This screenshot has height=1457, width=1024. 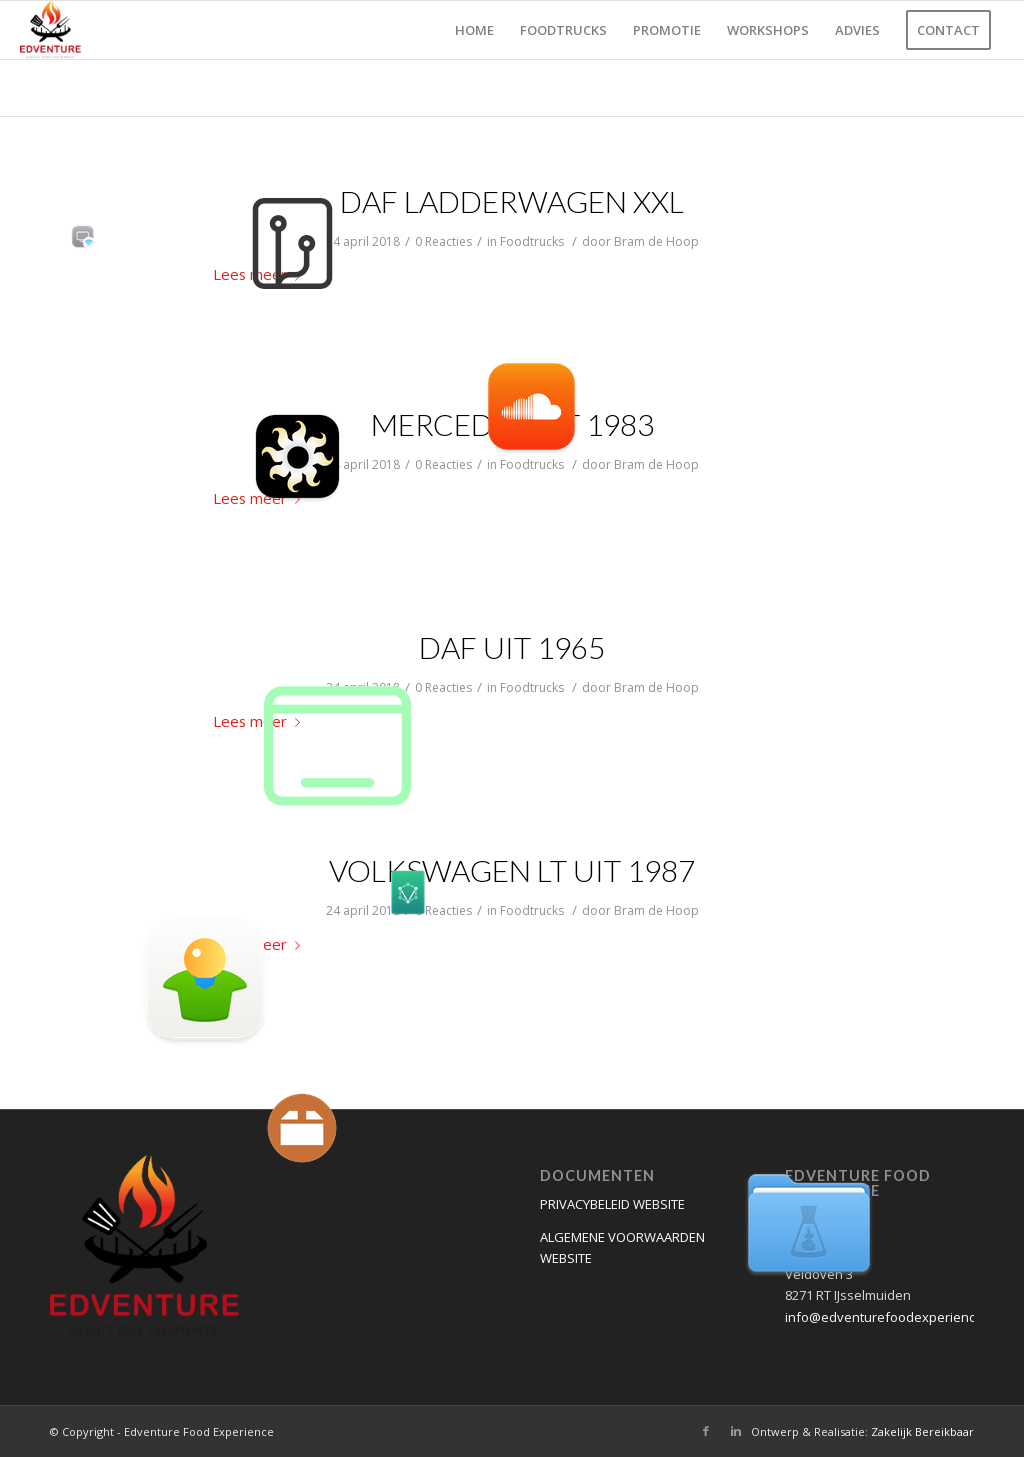 What do you see at coordinates (337, 750) in the screenshot?
I see `access desktop preferences or display settings` at bounding box center [337, 750].